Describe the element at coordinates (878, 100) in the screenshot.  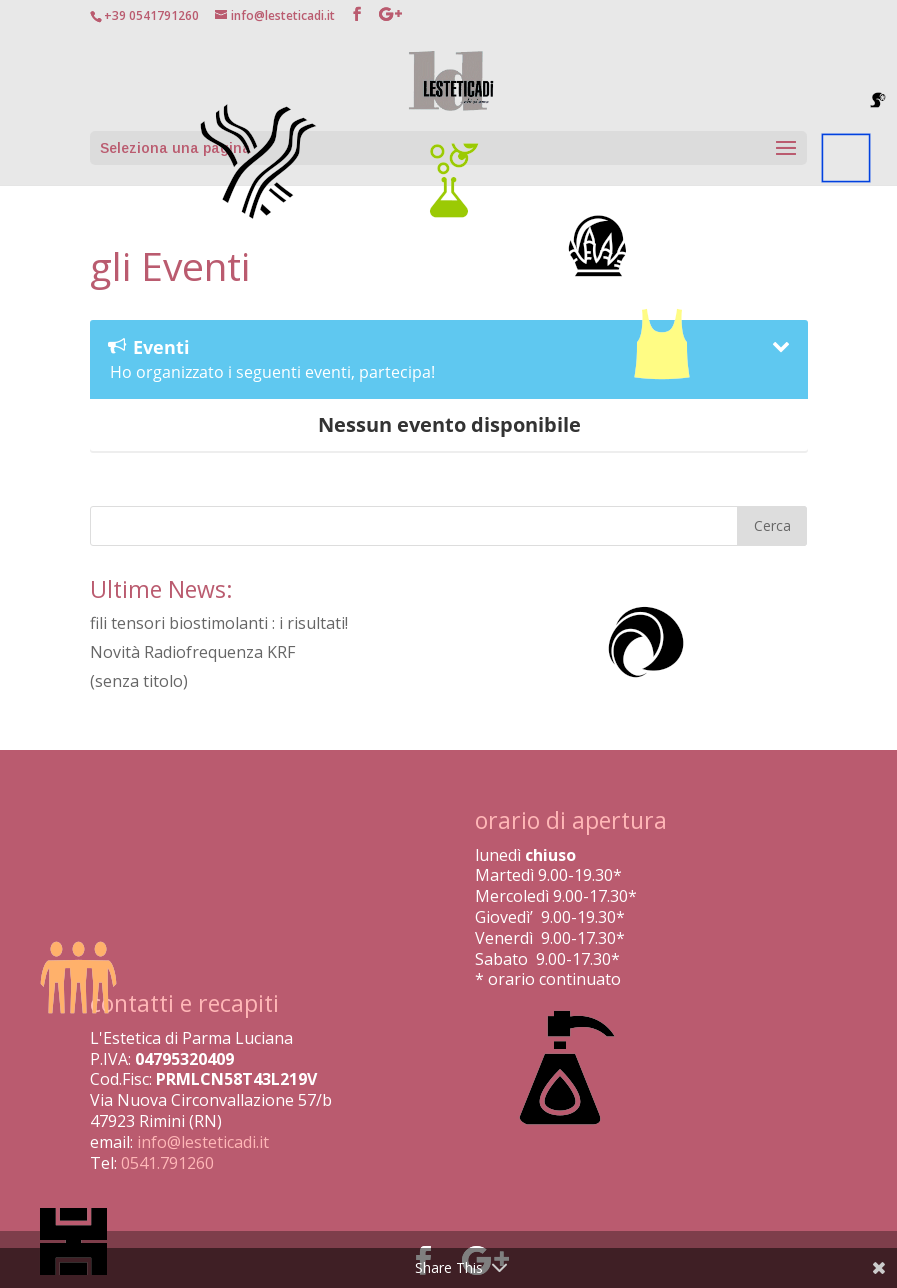
I see `parasitic worm enemy or creature in a game` at that location.